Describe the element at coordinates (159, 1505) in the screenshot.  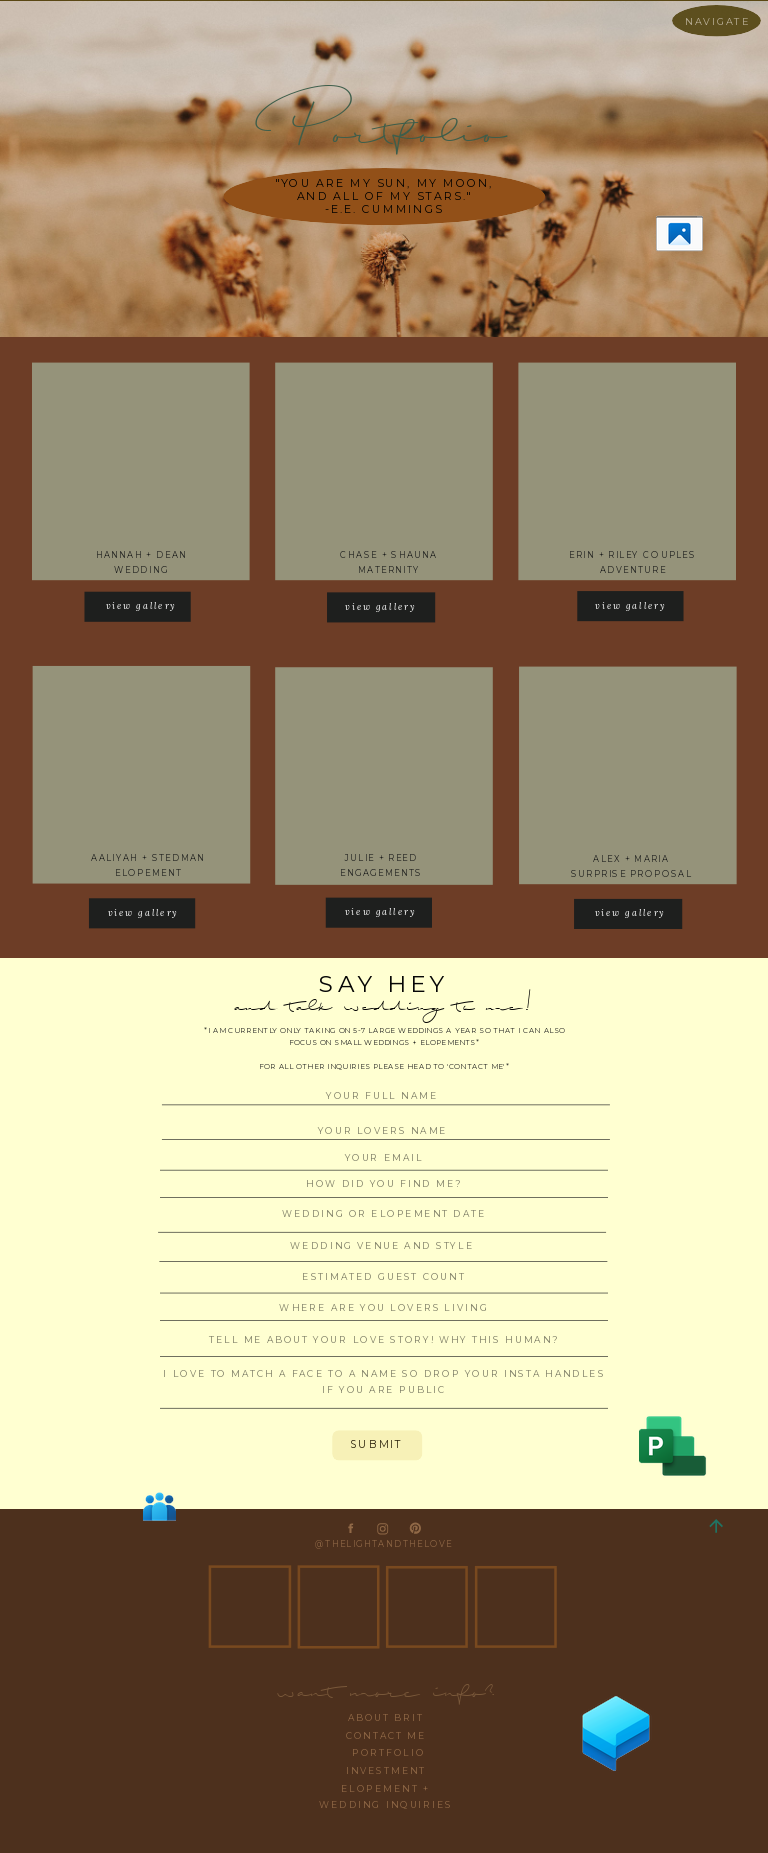
I see `open the people app to manage contacts` at that location.